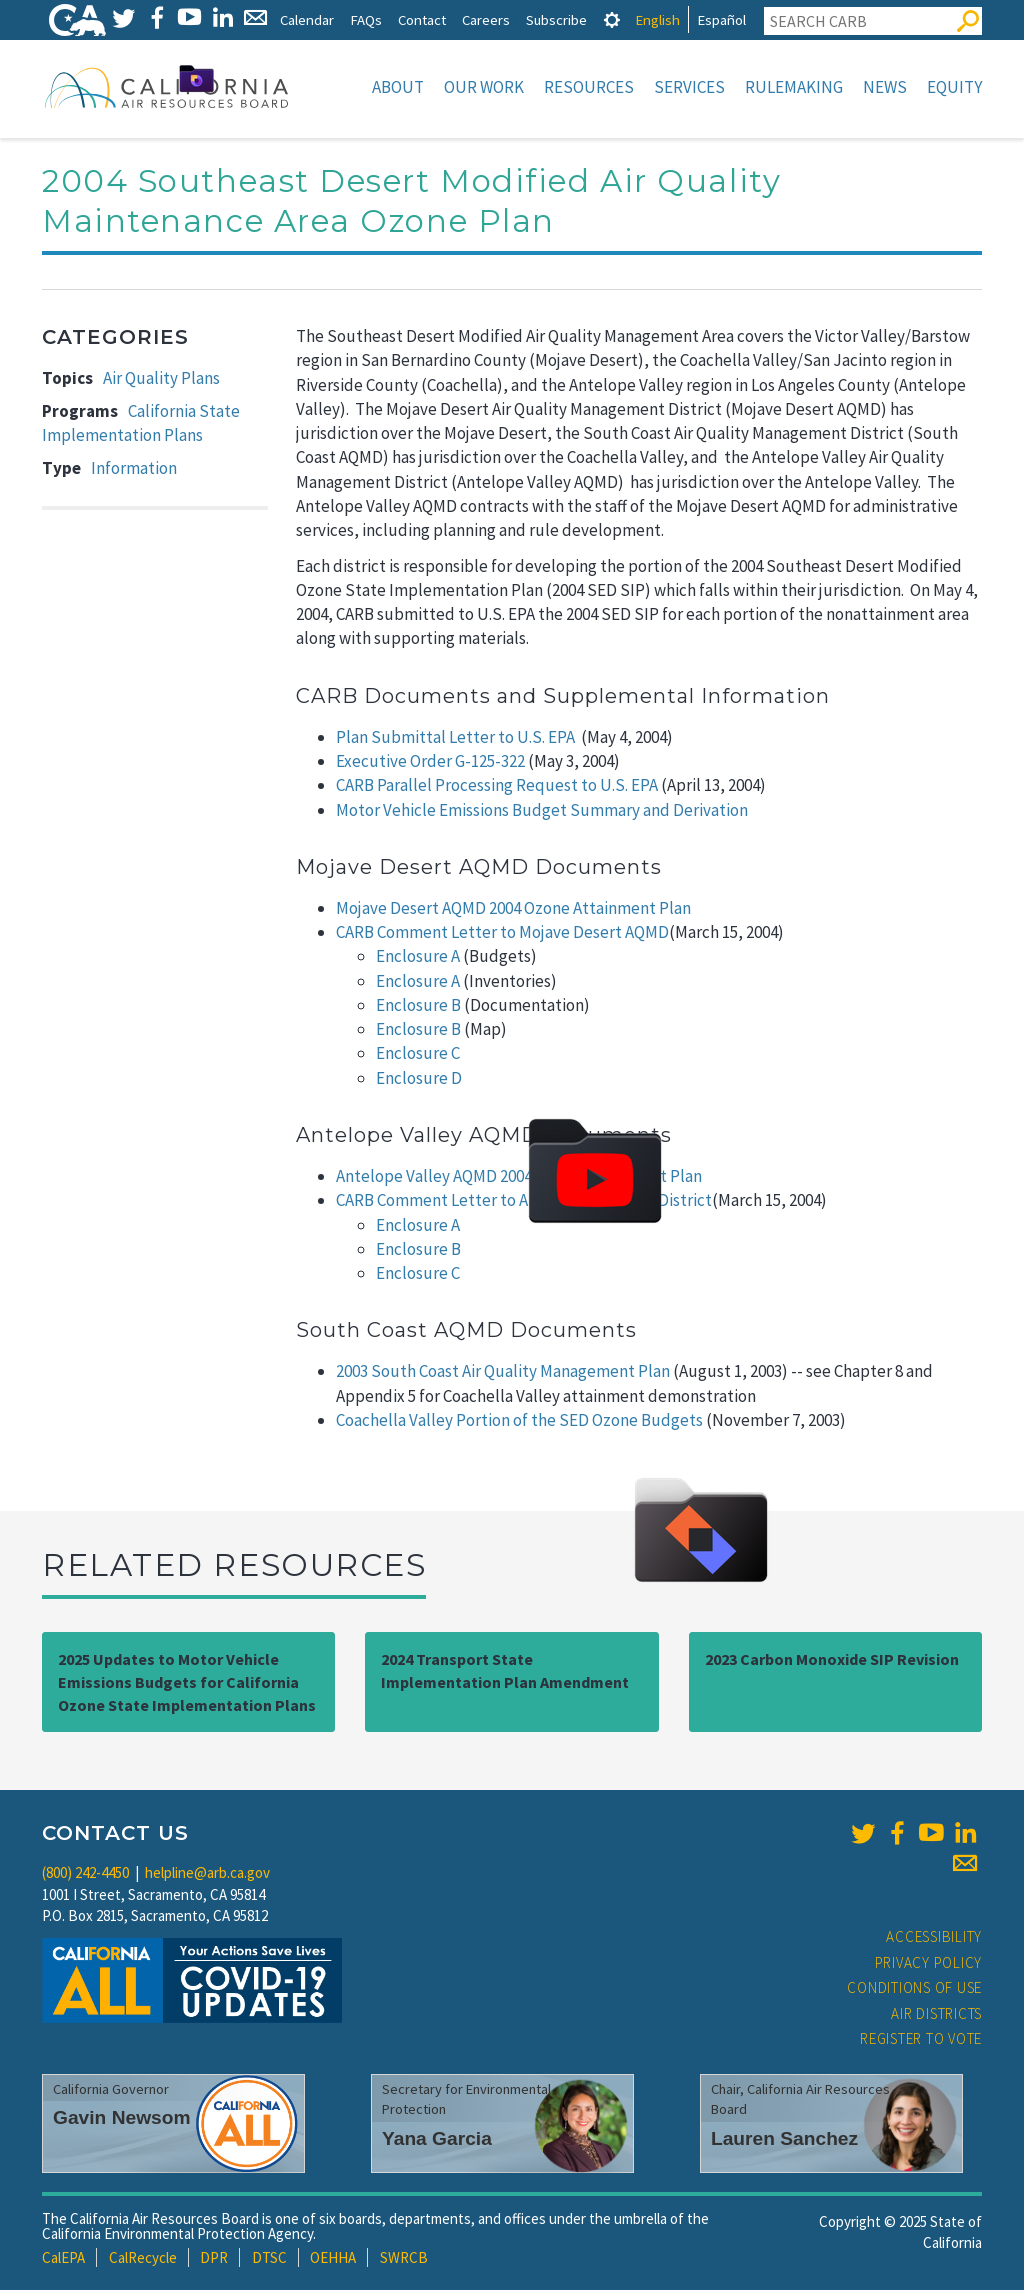  What do you see at coordinates (700, 1533) in the screenshot?
I see `open ktor project folder` at bounding box center [700, 1533].